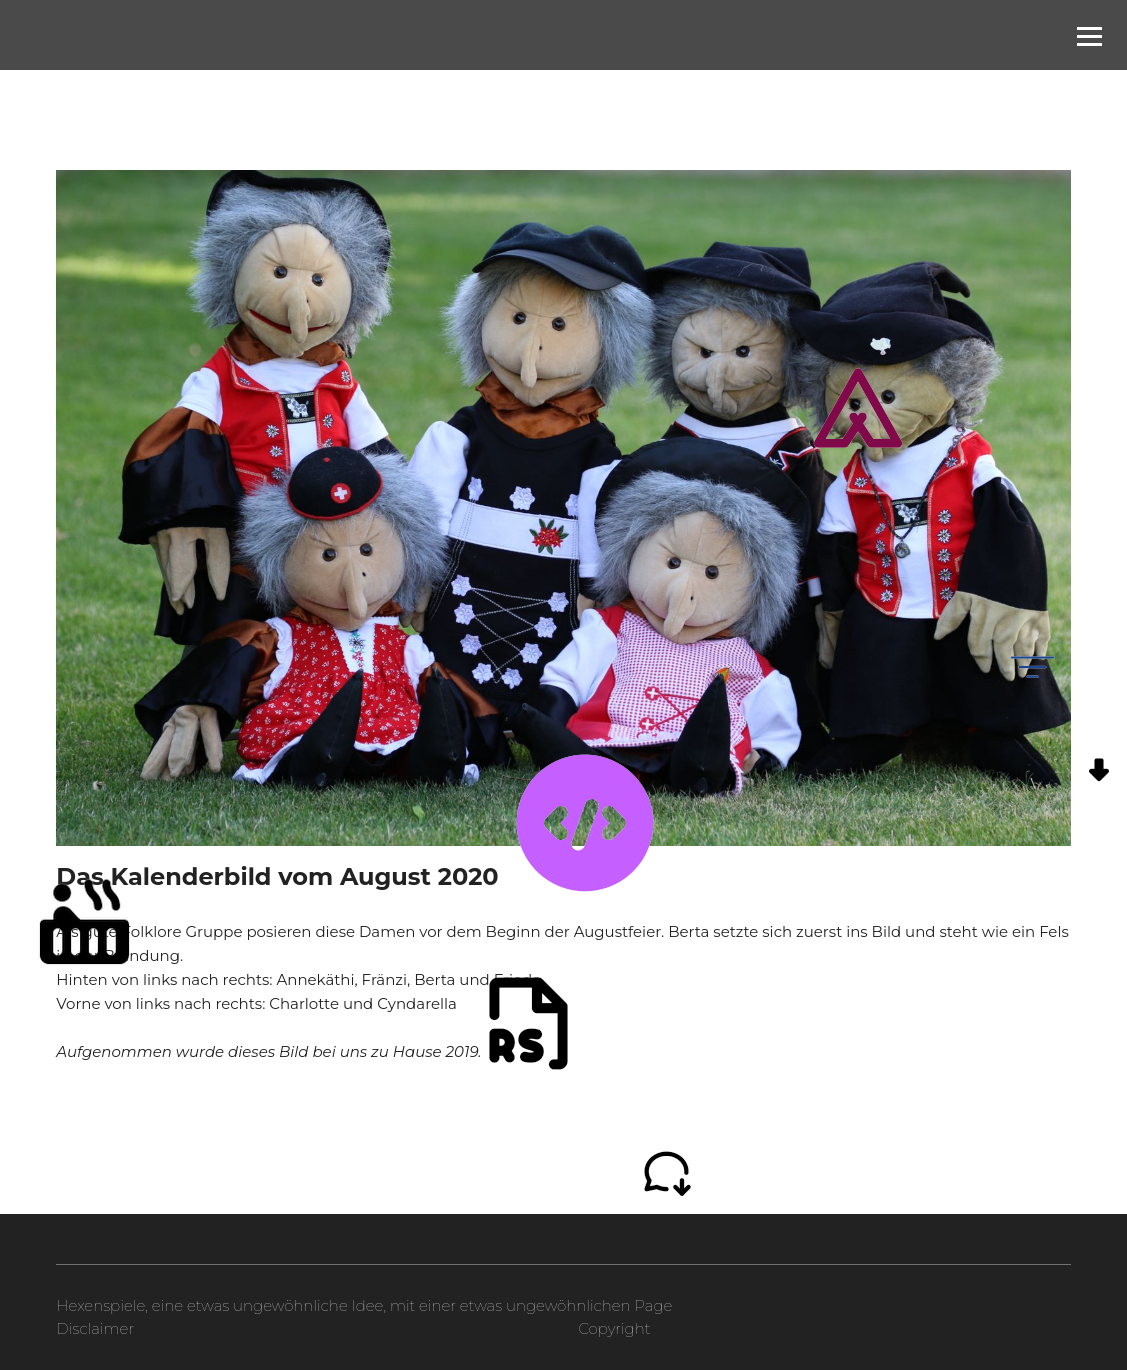 The image size is (1127, 1370). I want to click on view hot tub or spa amenities, so click(84, 919).